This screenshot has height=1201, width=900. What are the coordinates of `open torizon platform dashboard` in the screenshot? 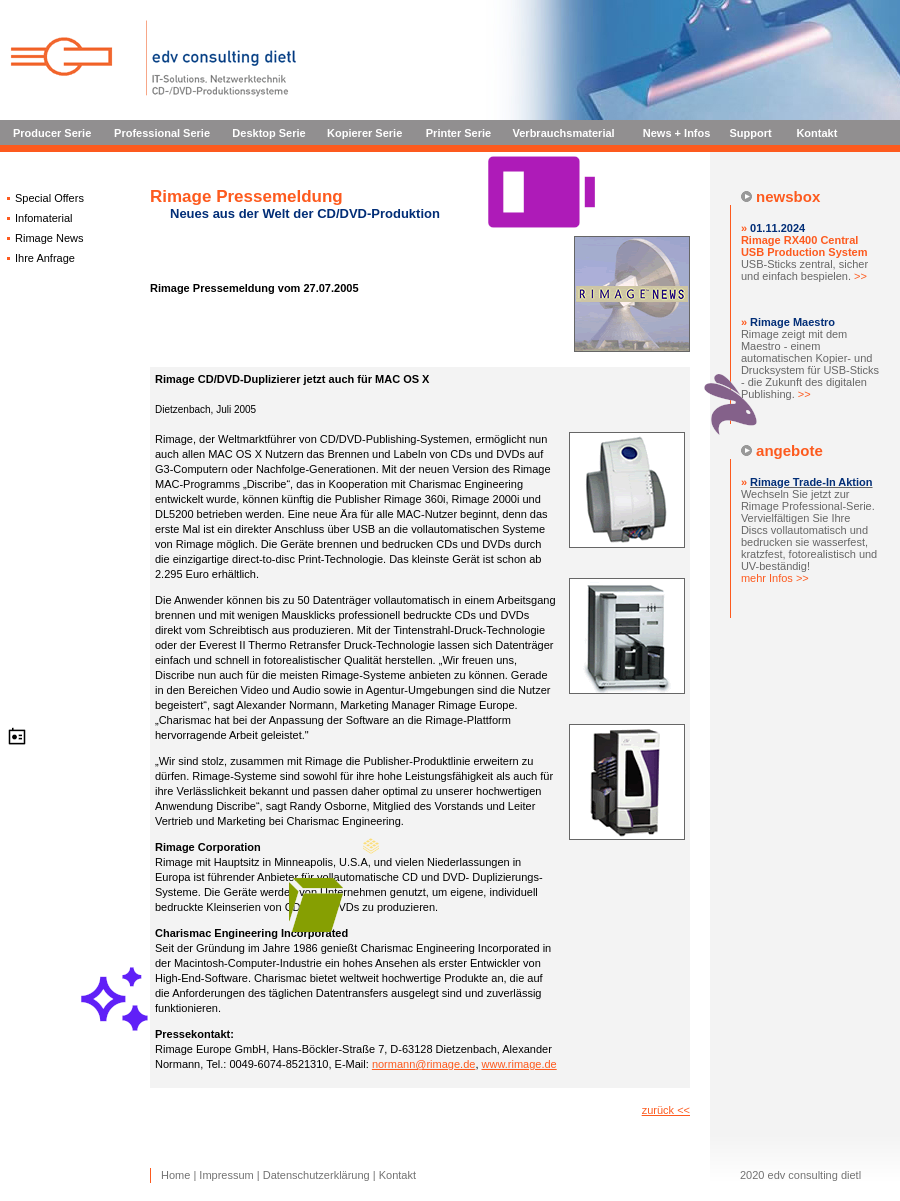 It's located at (371, 846).